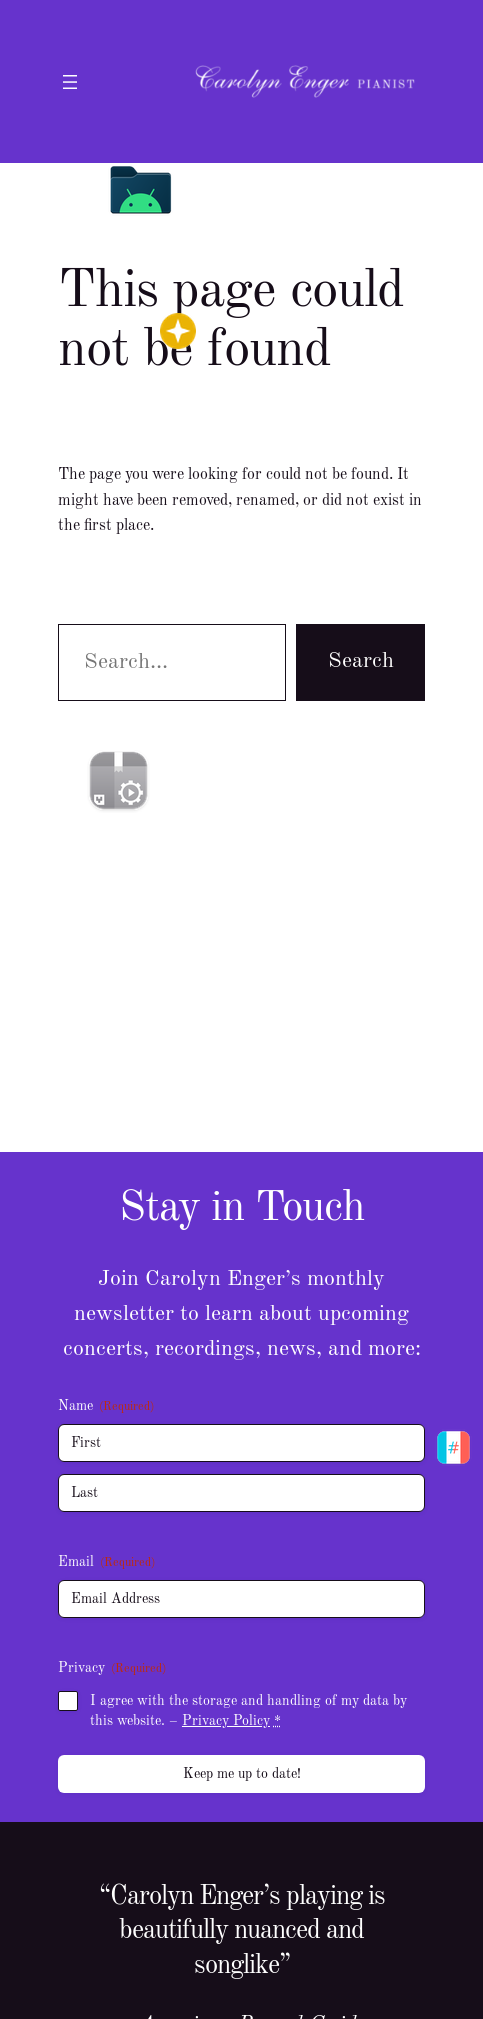 The width and height of the screenshot is (483, 2019). I want to click on open android files folder, so click(140, 191).